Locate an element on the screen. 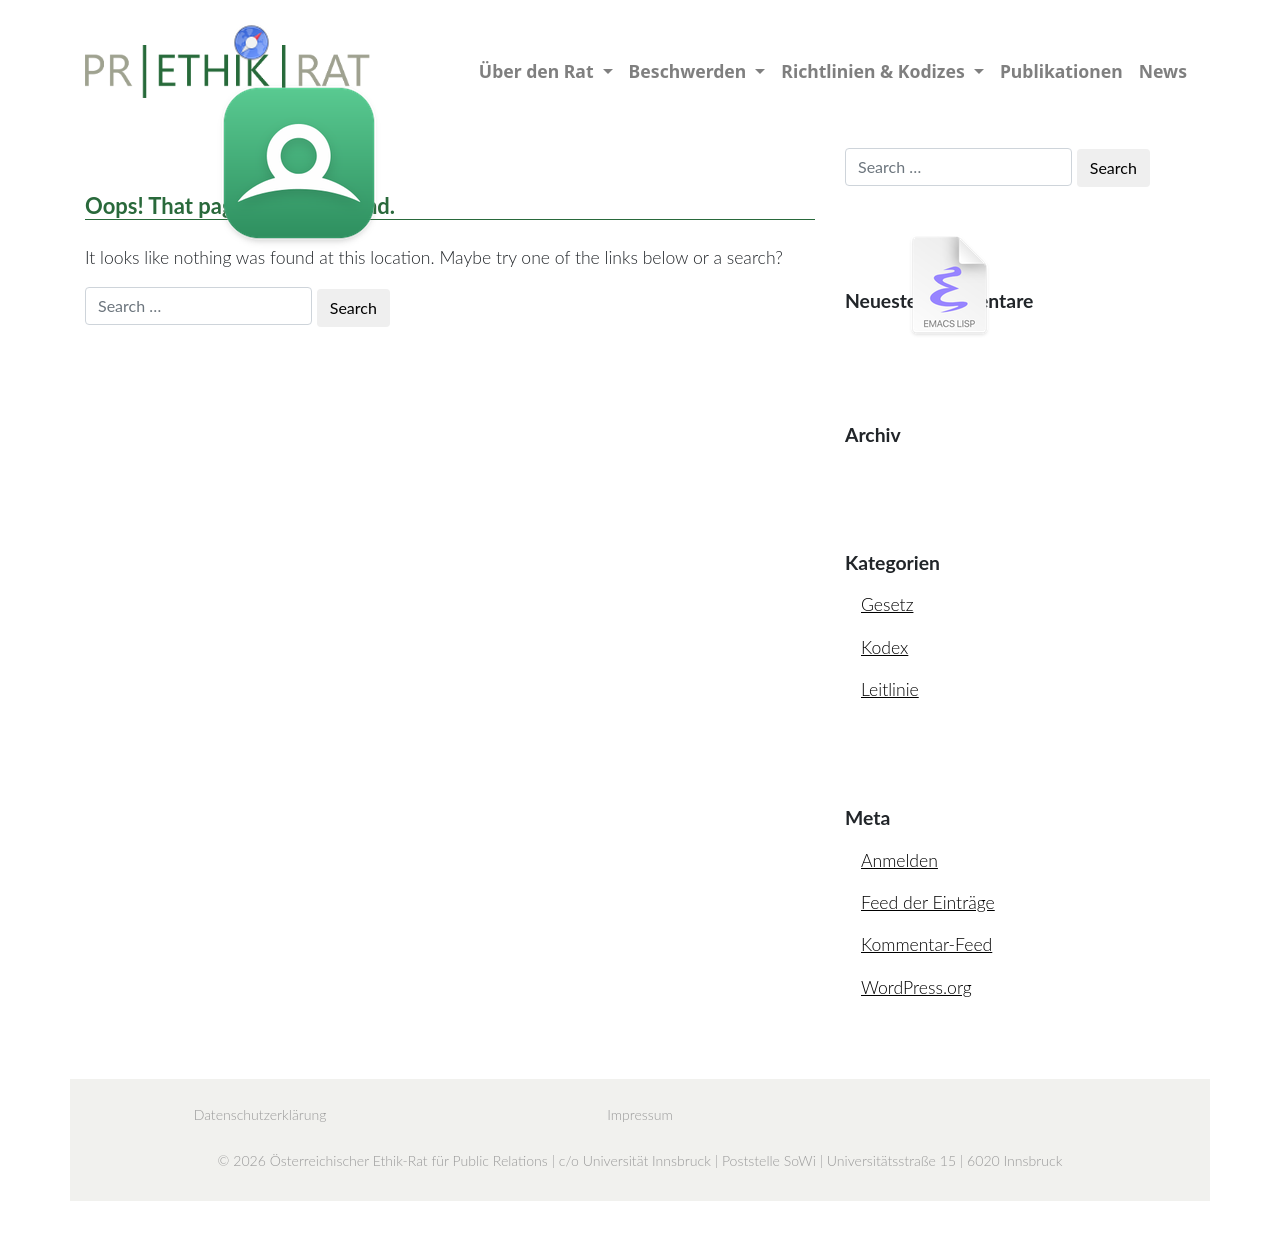 The height and width of the screenshot is (1246, 1280). open the web browser app is located at coordinates (251, 42).